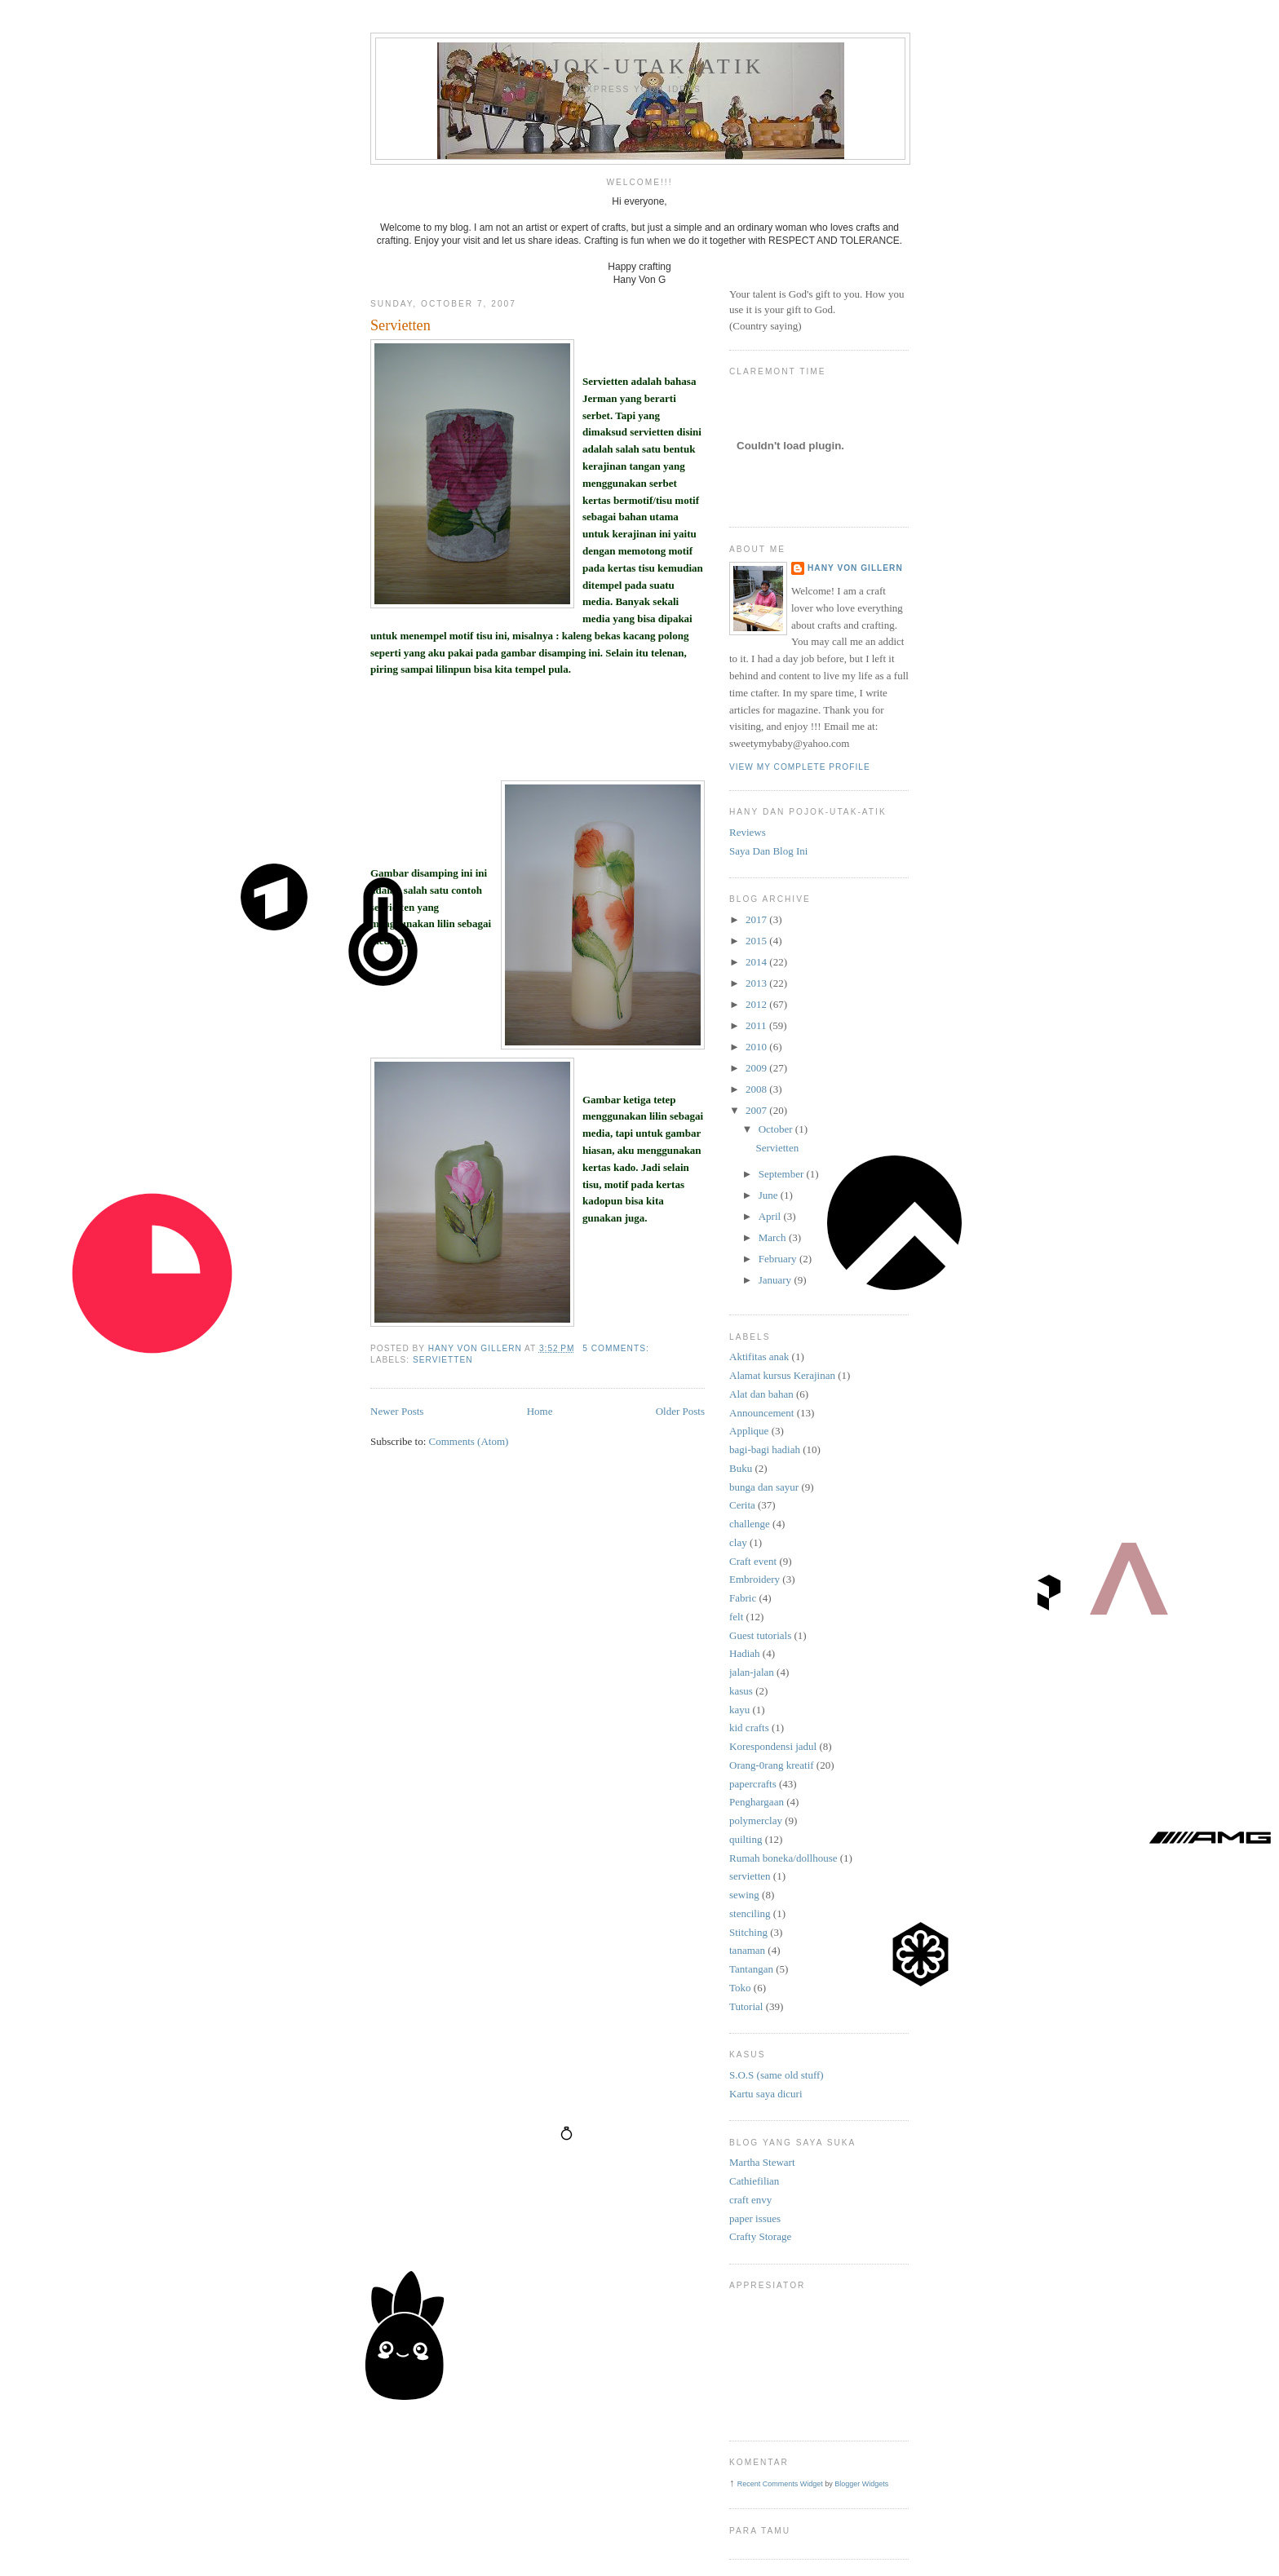  What do you see at coordinates (1129, 1579) in the screenshot?
I see `visit teratail programming Q&A community` at bounding box center [1129, 1579].